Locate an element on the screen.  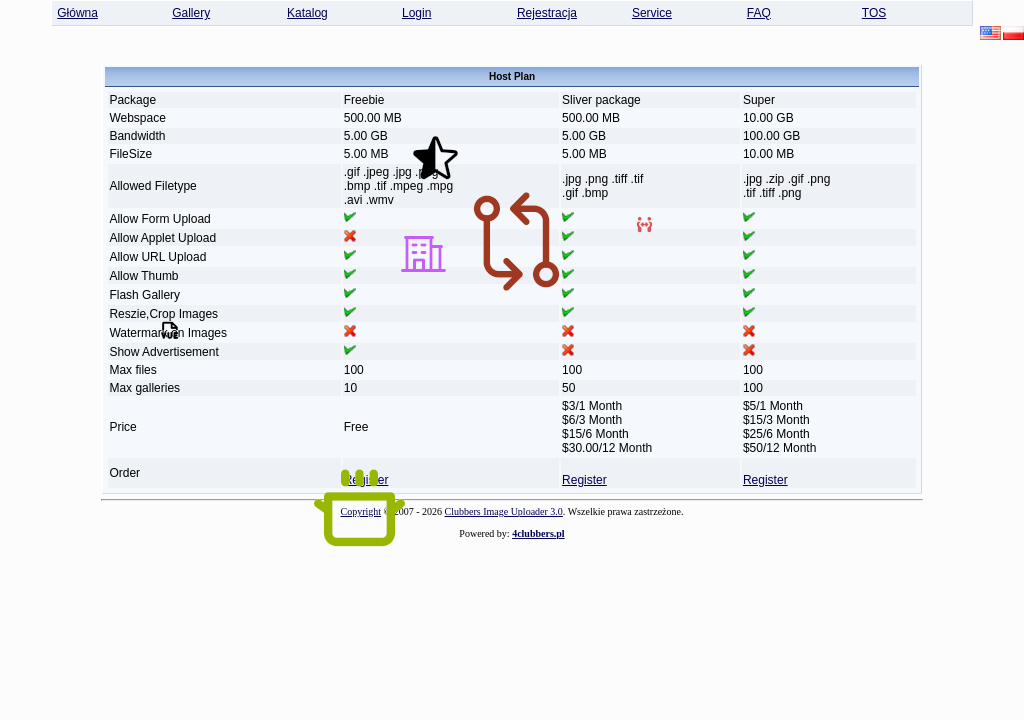
indicates a partial rating or half-star score is located at coordinates (435, 158).